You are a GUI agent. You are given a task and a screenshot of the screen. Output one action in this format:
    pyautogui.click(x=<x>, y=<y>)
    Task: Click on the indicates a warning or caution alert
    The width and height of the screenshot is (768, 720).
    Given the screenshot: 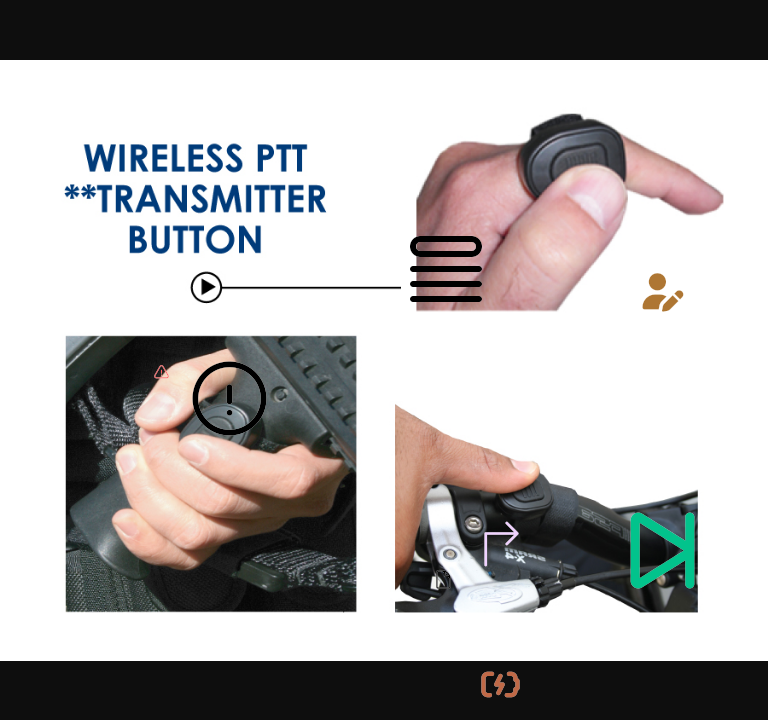 What is the action you would take?
    pyautogui.click(x=161, y=372)
    